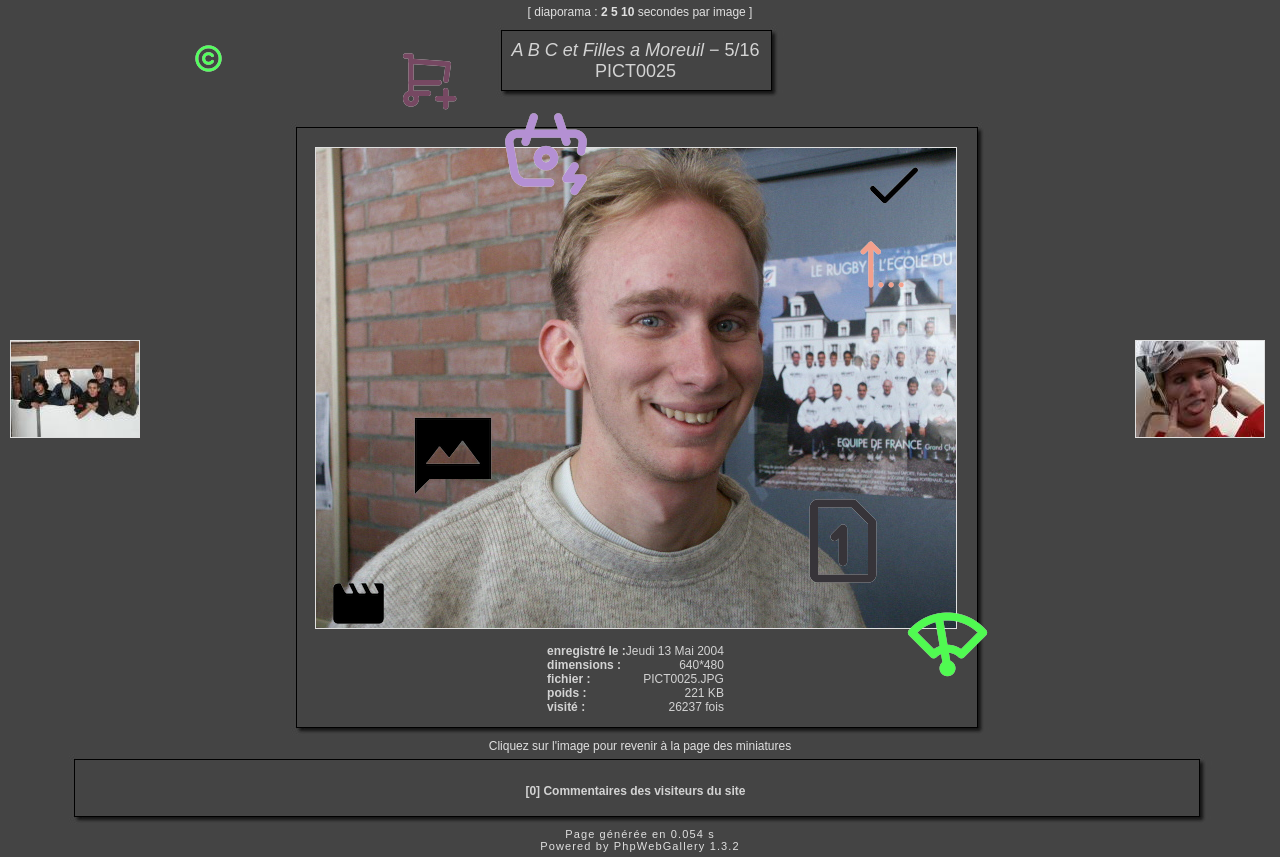 The width and height of the screenshot is (1280, 857). Describe the element at coordinates (947, 644) in the screenshot. I see `toggle windshield wiper controls` at that location.